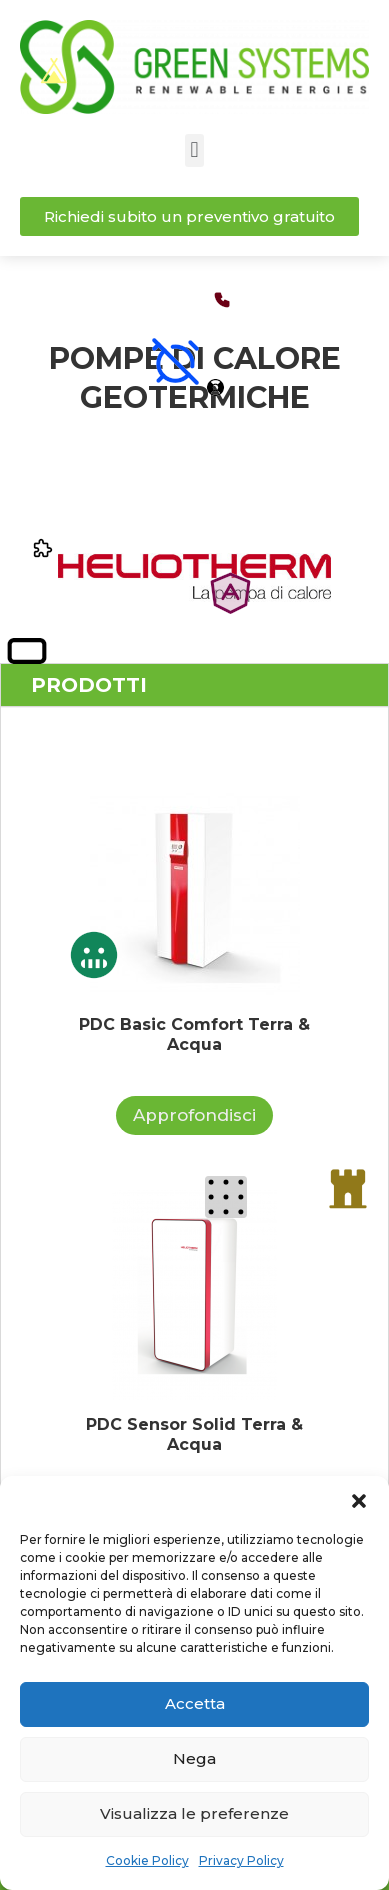 The image size is (389, 1890). I want to click on disable or turn off alarm, so click(175, 361).